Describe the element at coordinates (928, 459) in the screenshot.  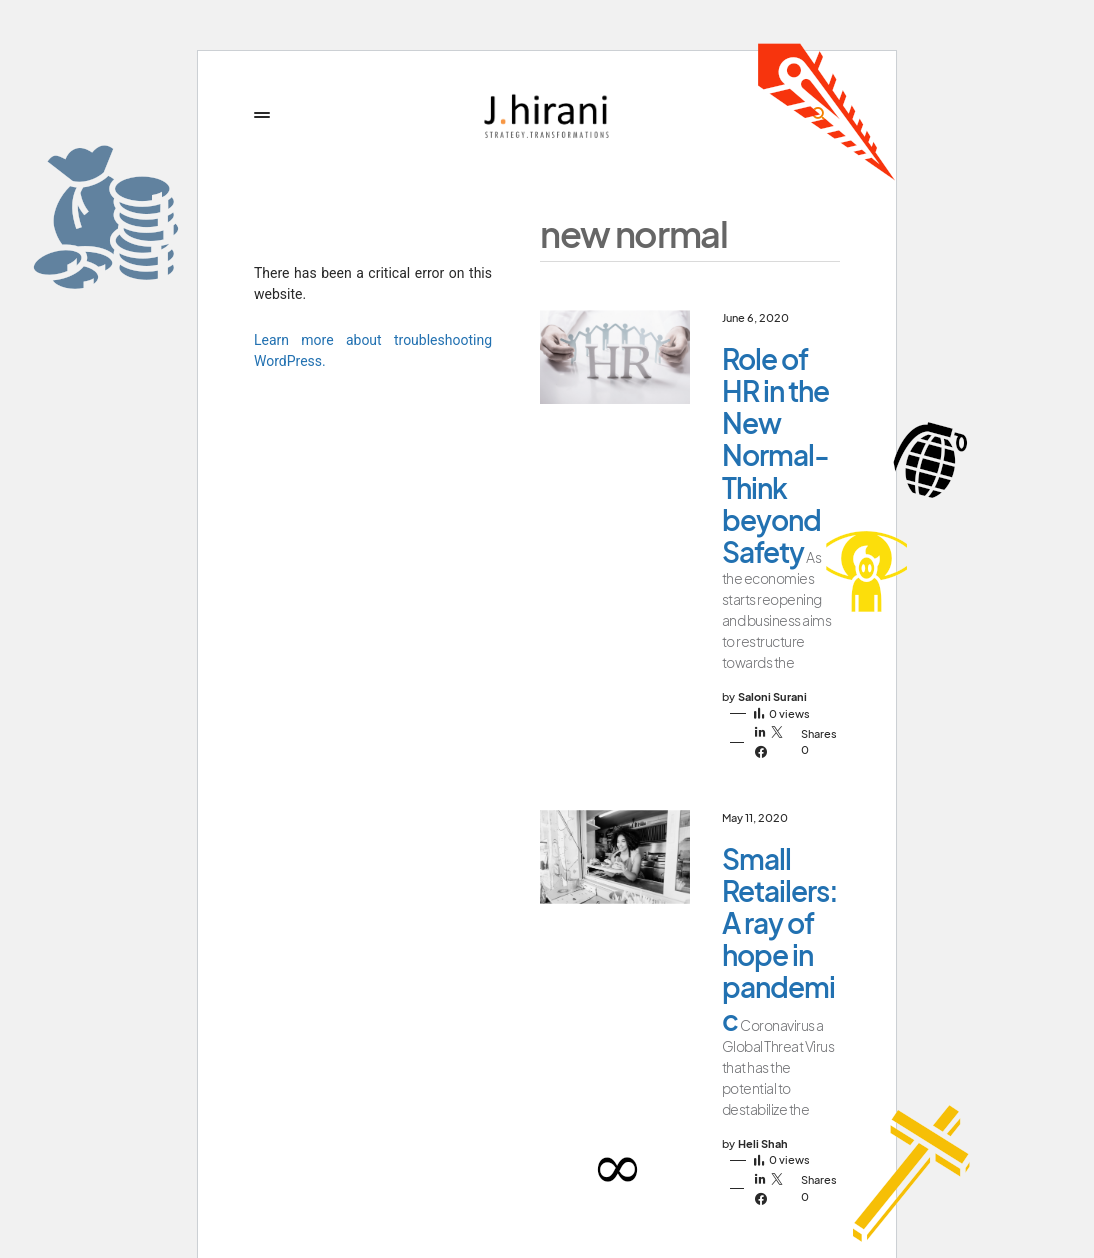
I see `select grenade weapon or explosive item` at that location.